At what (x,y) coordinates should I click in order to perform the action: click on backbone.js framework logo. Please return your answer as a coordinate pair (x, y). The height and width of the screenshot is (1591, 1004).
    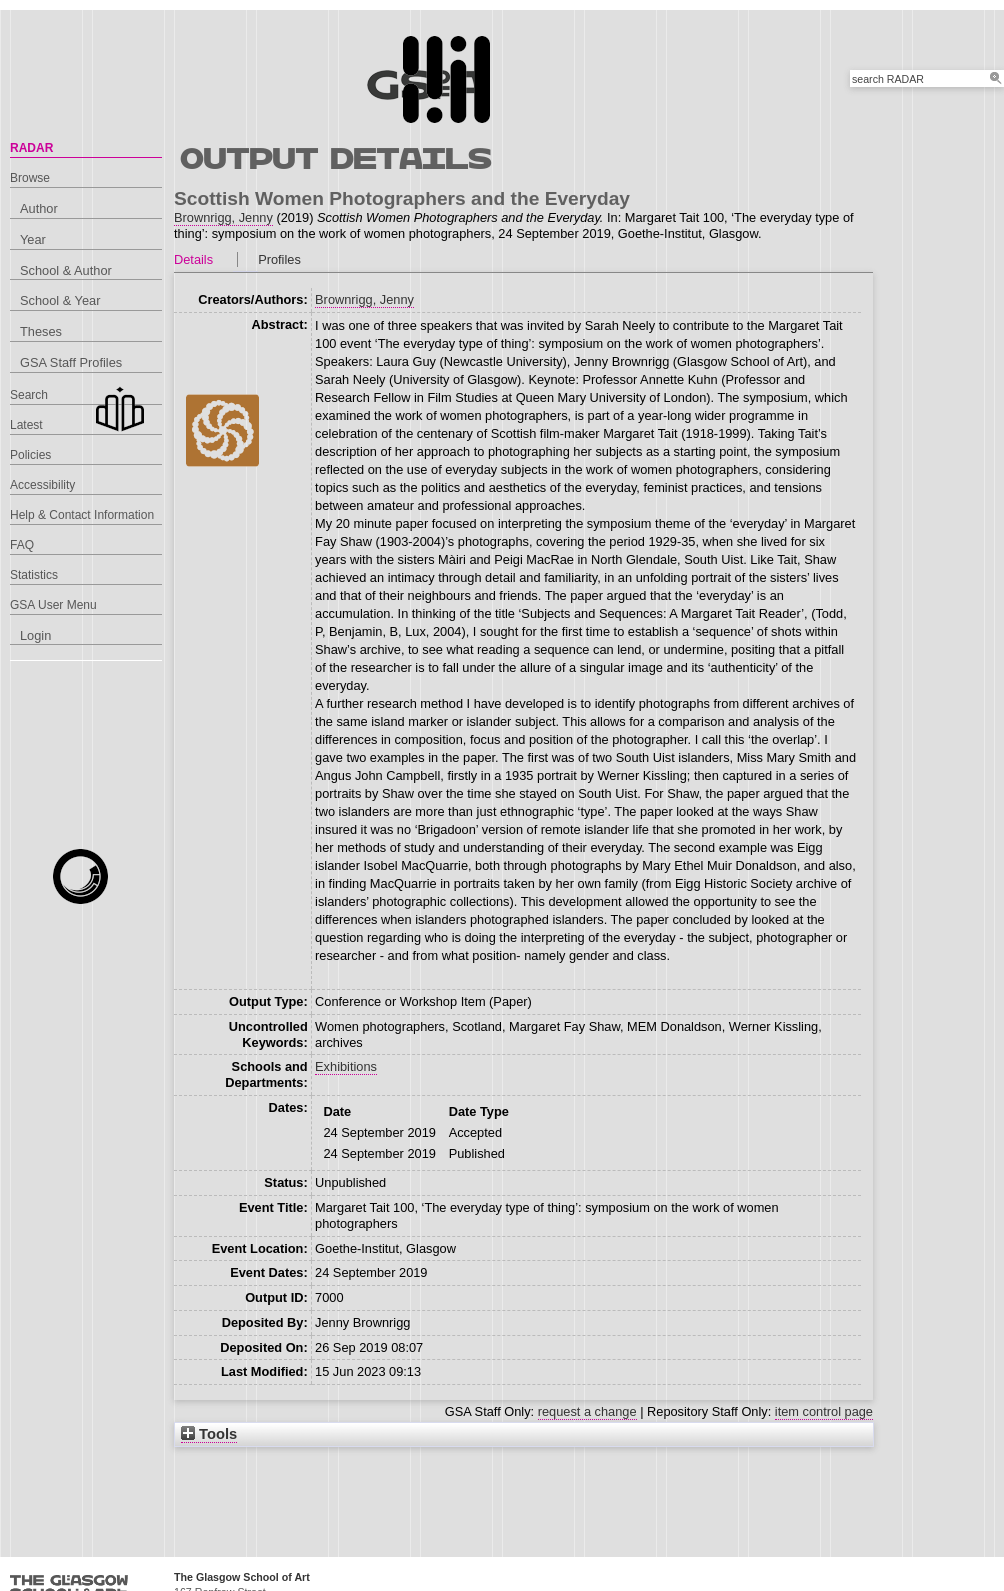
    Looking at the image, I should click on (120, 409).